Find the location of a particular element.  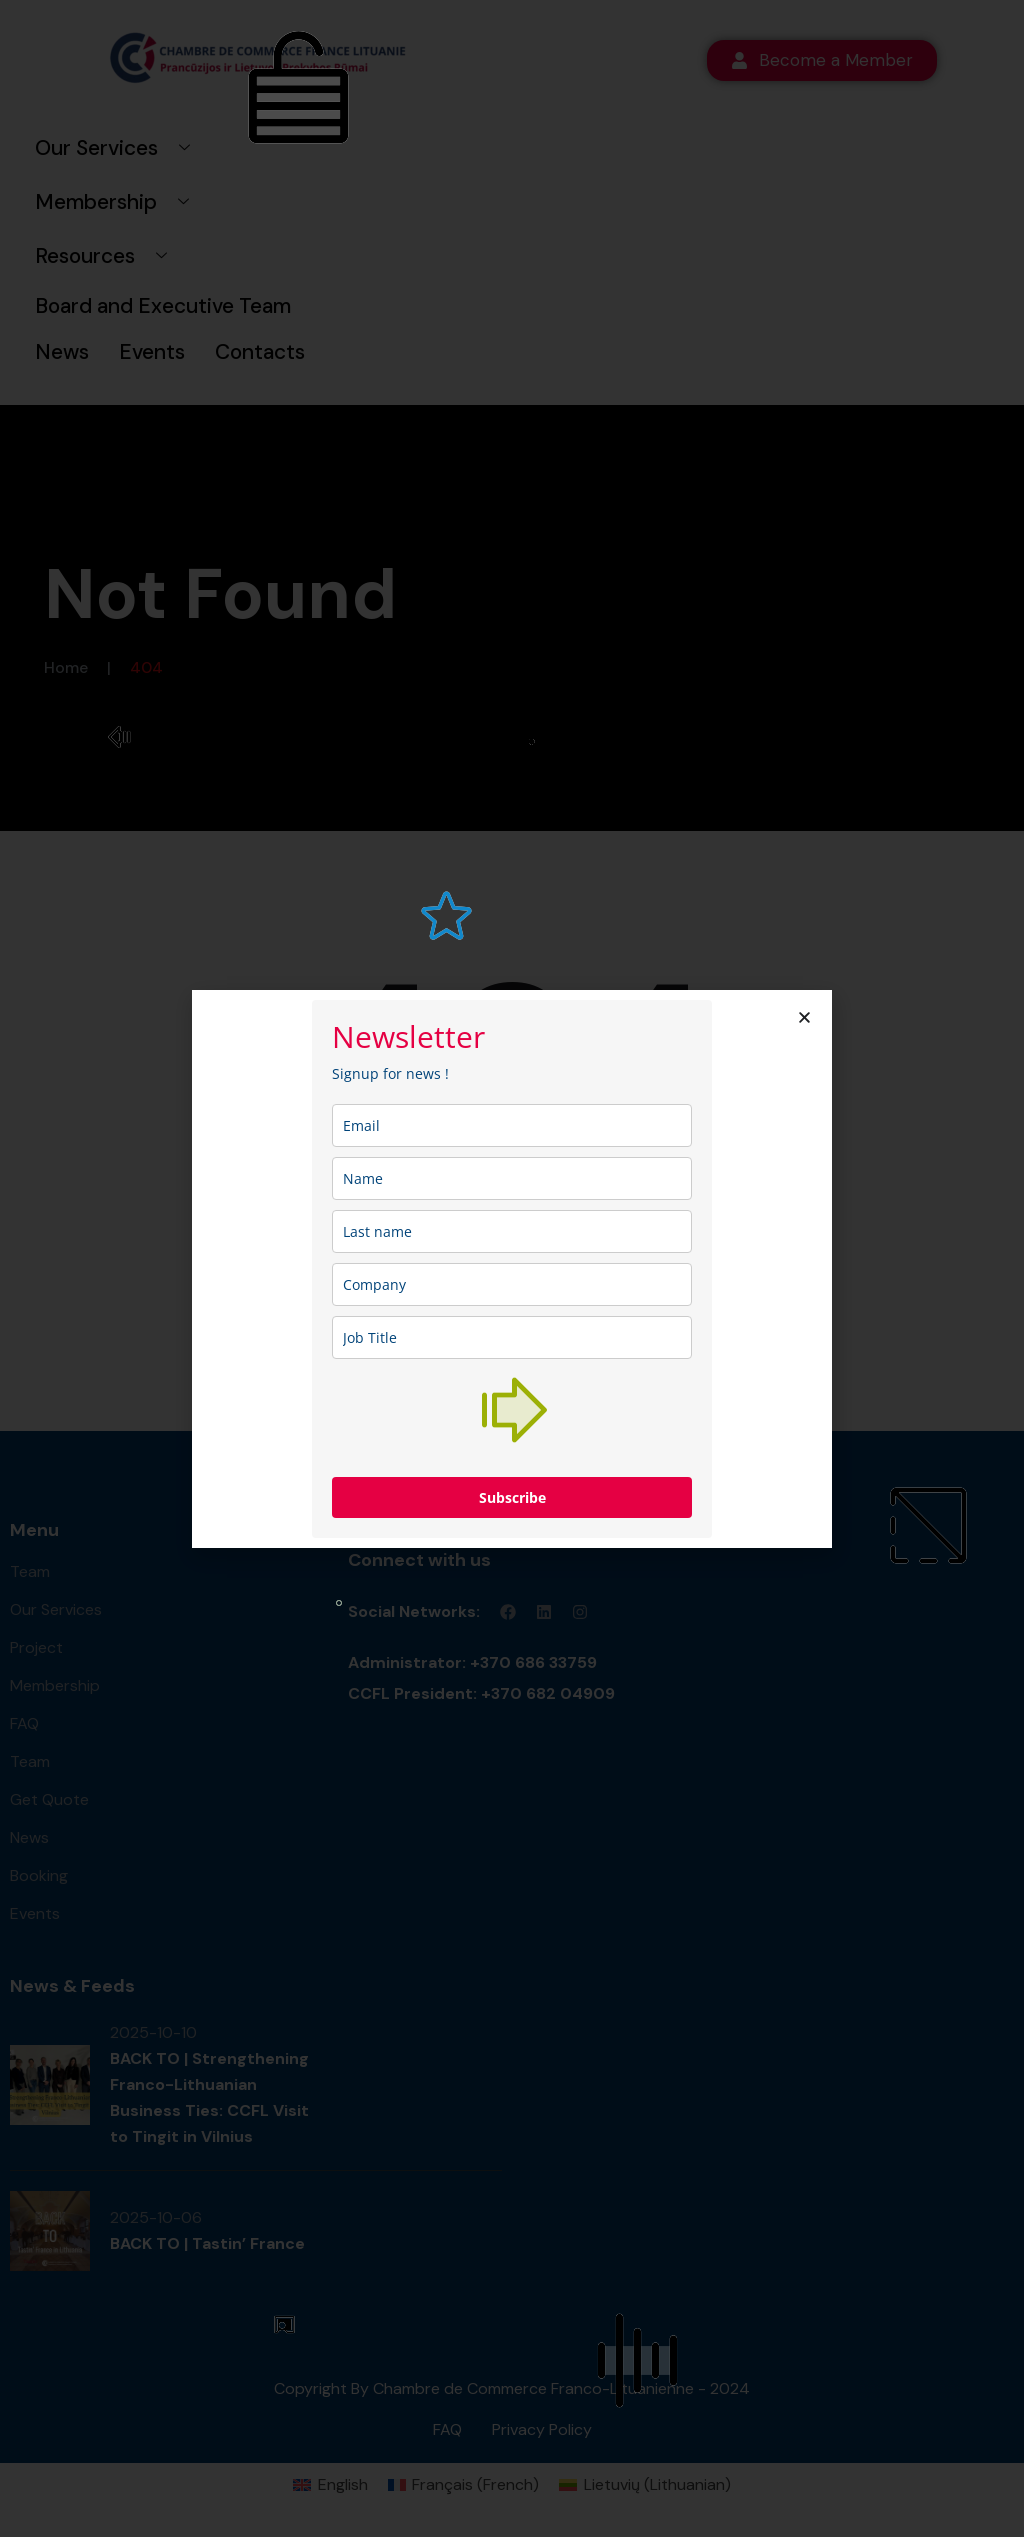

add to favorites is located at coordinates (446, 916).